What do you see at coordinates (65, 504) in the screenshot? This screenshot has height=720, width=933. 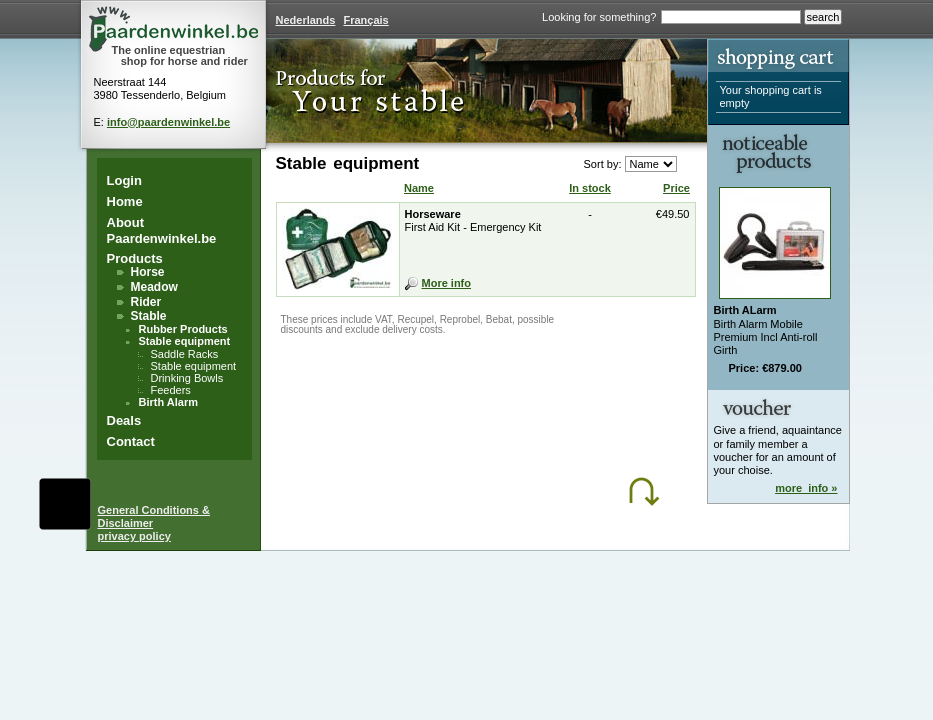 I see `stop media playback` at bounding box center [65, 504].